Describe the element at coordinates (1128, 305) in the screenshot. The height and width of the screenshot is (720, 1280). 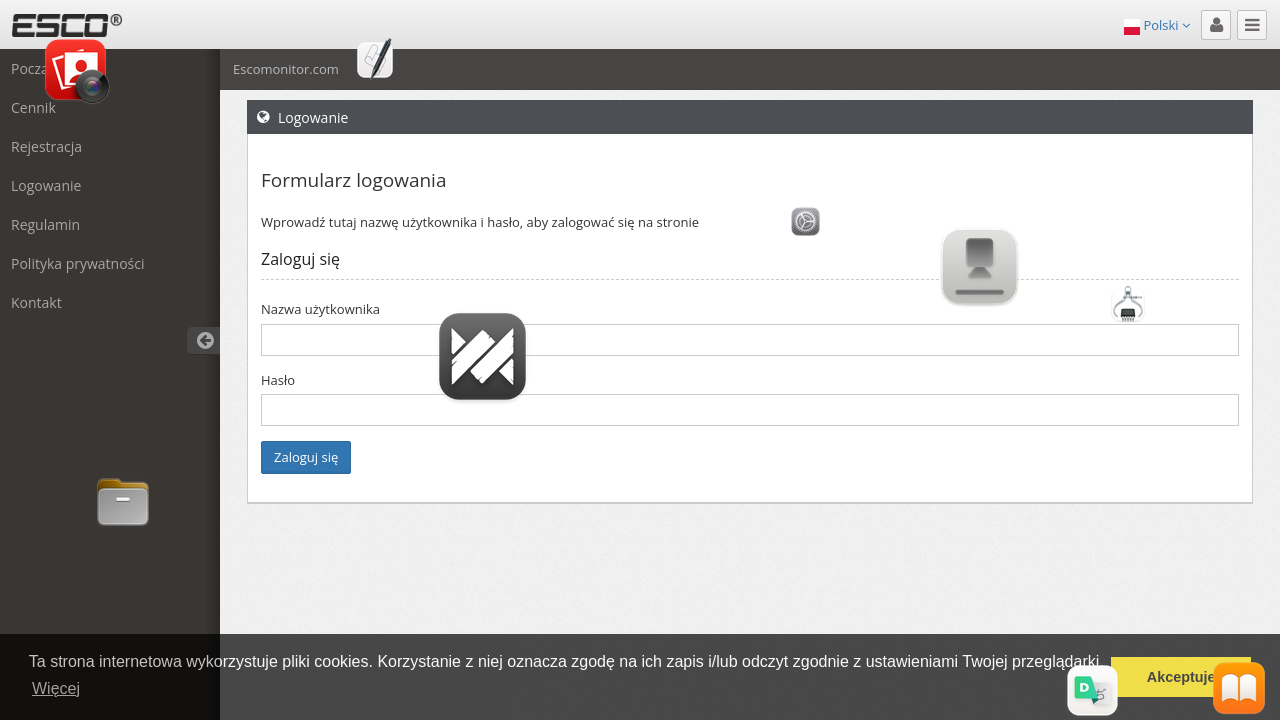
I see `open system information app` at that location.